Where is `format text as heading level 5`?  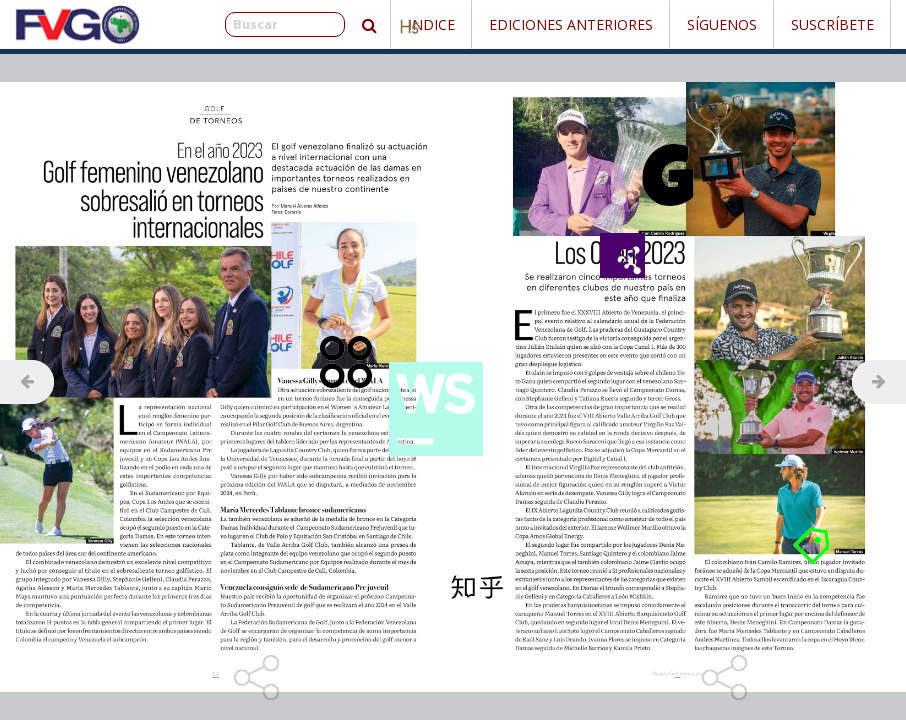
format text as heading level 5 is located at coordinates (409, 26).